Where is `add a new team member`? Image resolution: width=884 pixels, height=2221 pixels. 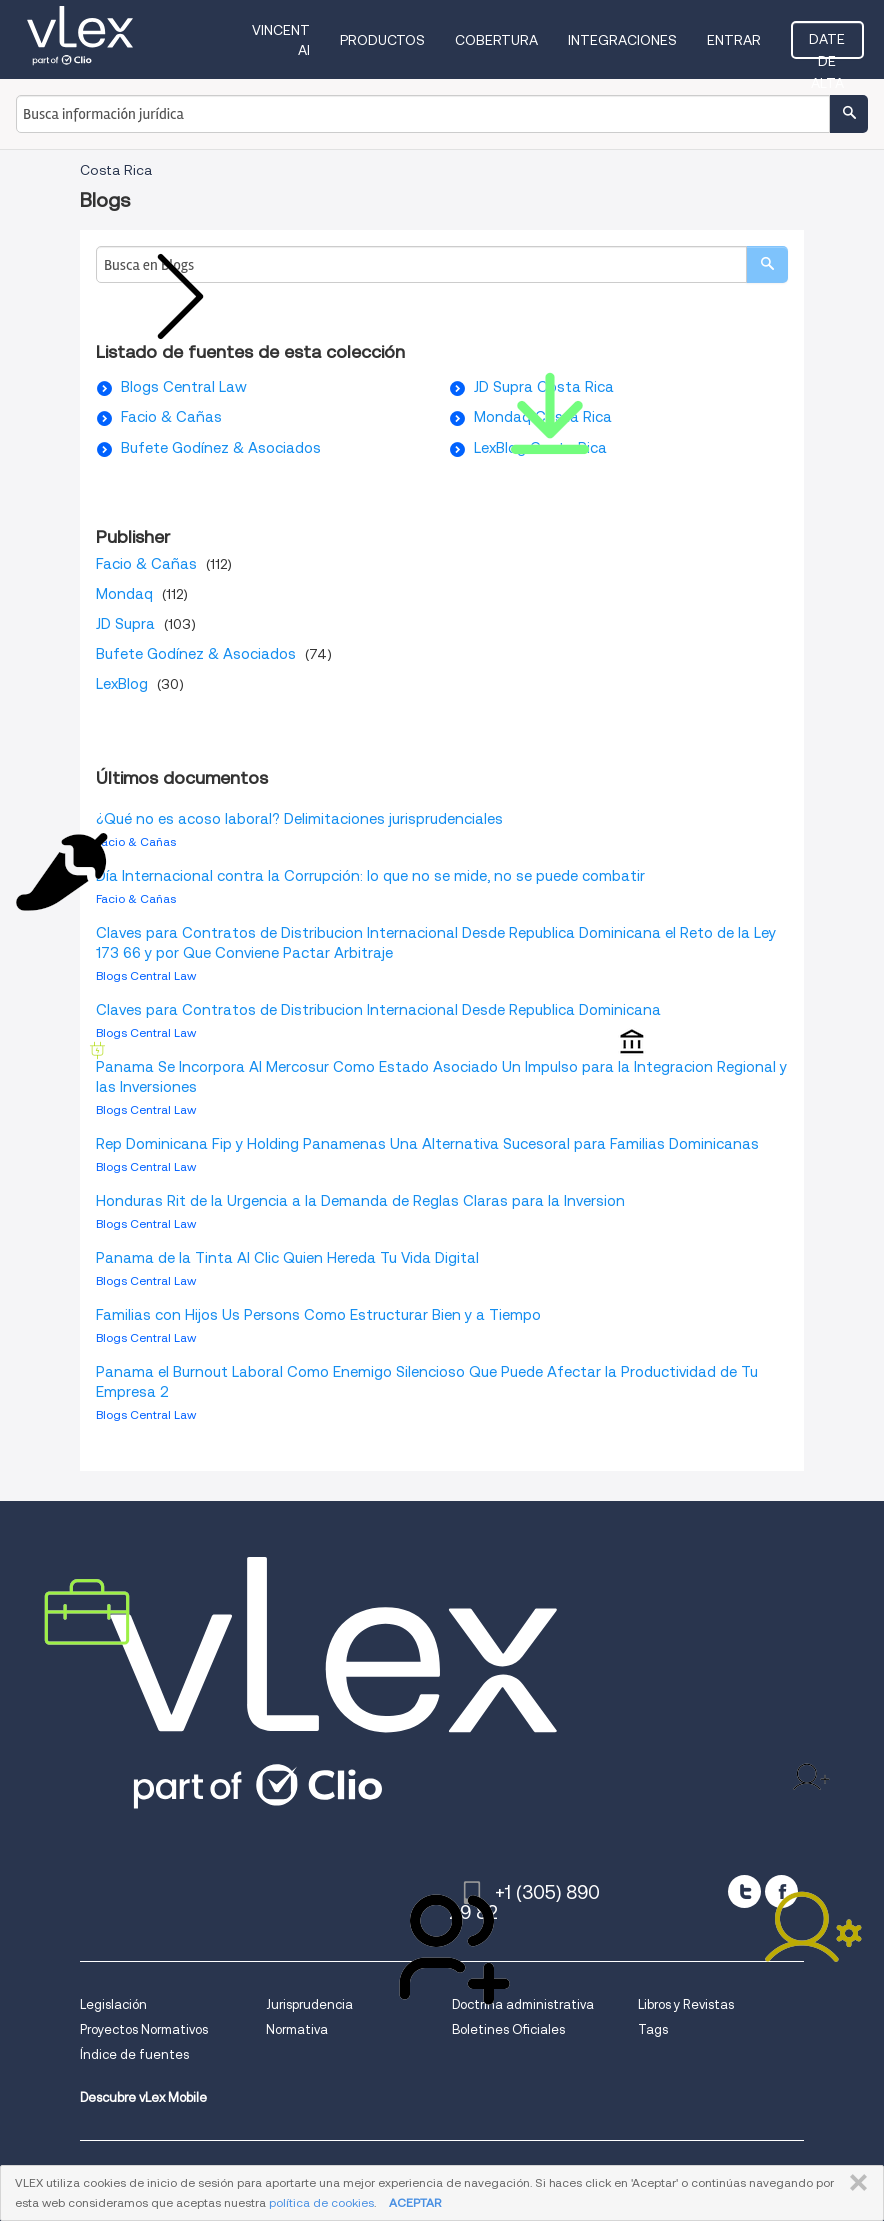 add a new team member is located at coordinates (452, 1947).